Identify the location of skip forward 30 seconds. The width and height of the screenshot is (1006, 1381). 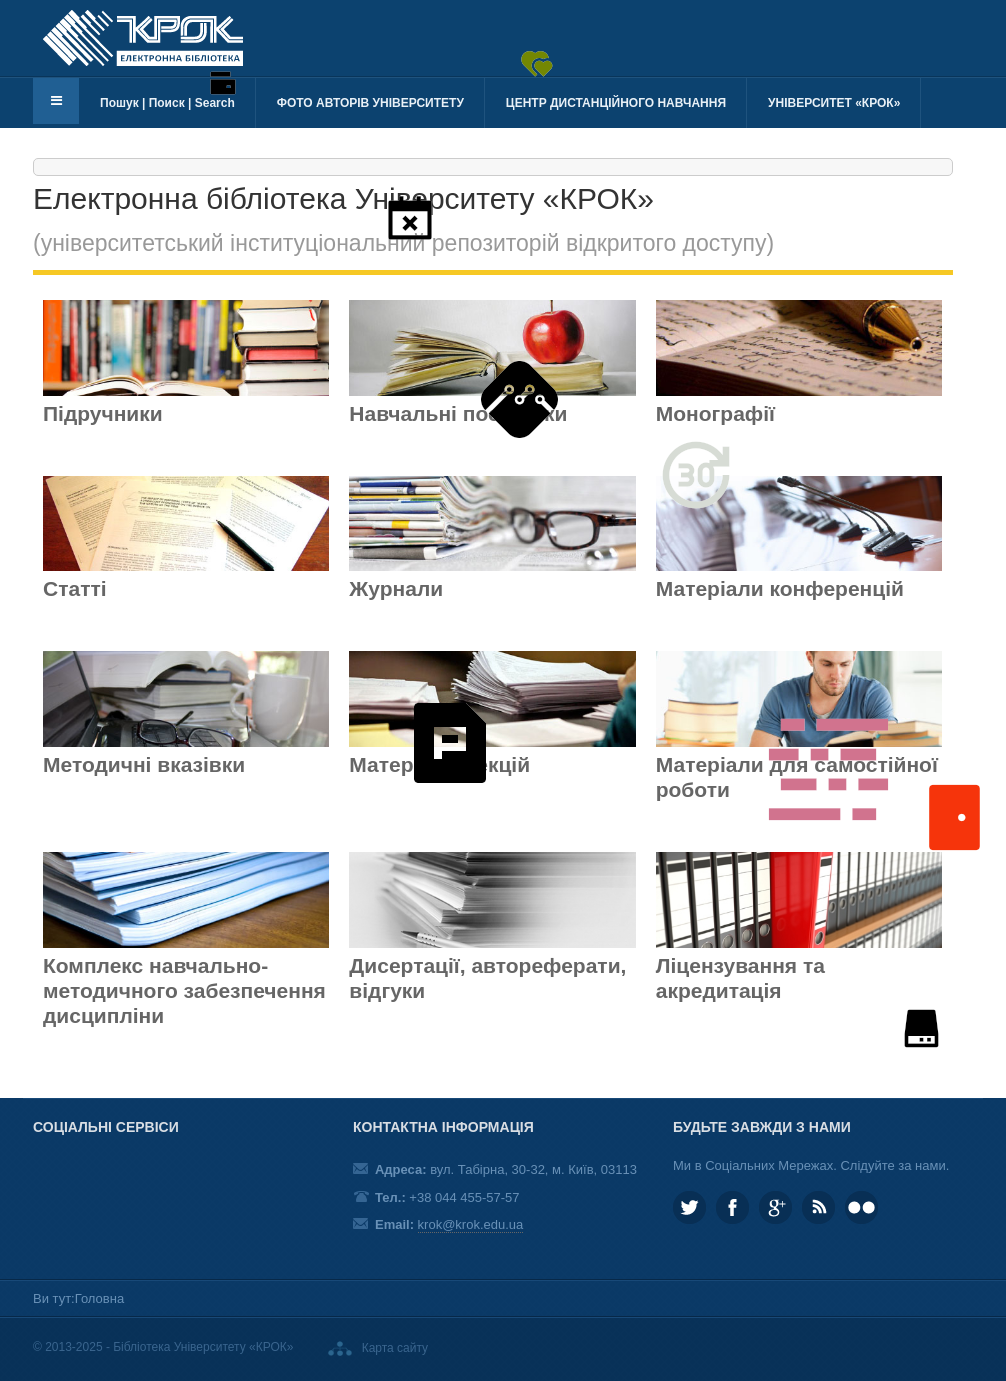
(696, 475).